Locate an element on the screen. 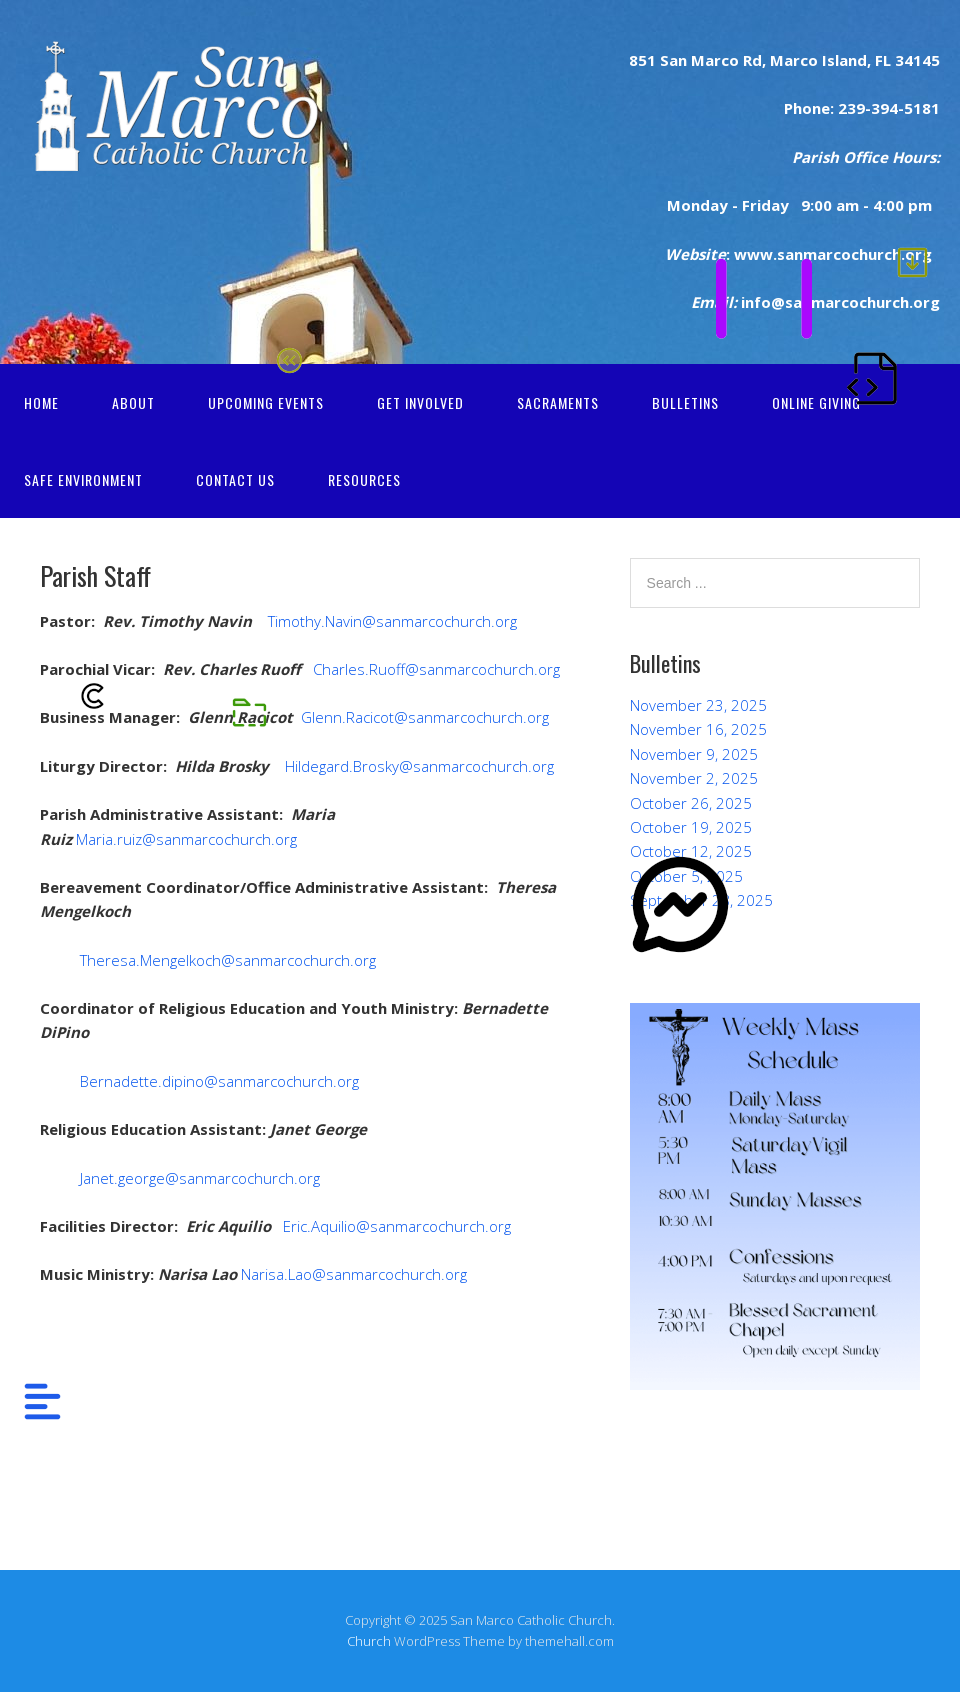 This screenshot has height=1692, width=960. link to coinbase account is located at coordinates (93, 696).